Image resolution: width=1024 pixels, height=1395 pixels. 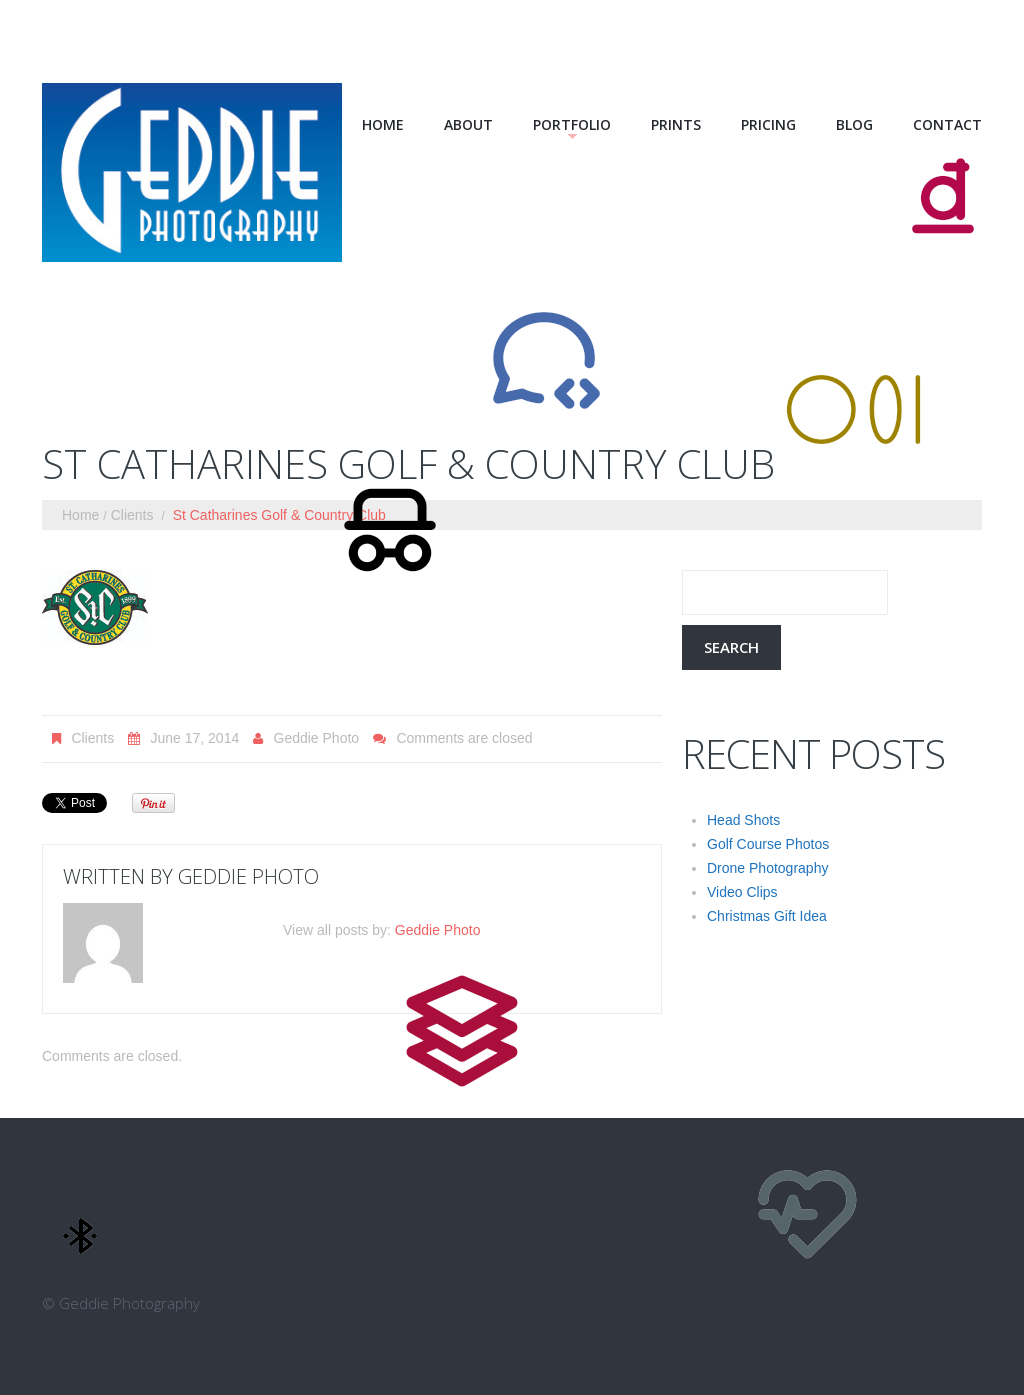 I want to click on open article on Medium, so click(x=853, y=409).